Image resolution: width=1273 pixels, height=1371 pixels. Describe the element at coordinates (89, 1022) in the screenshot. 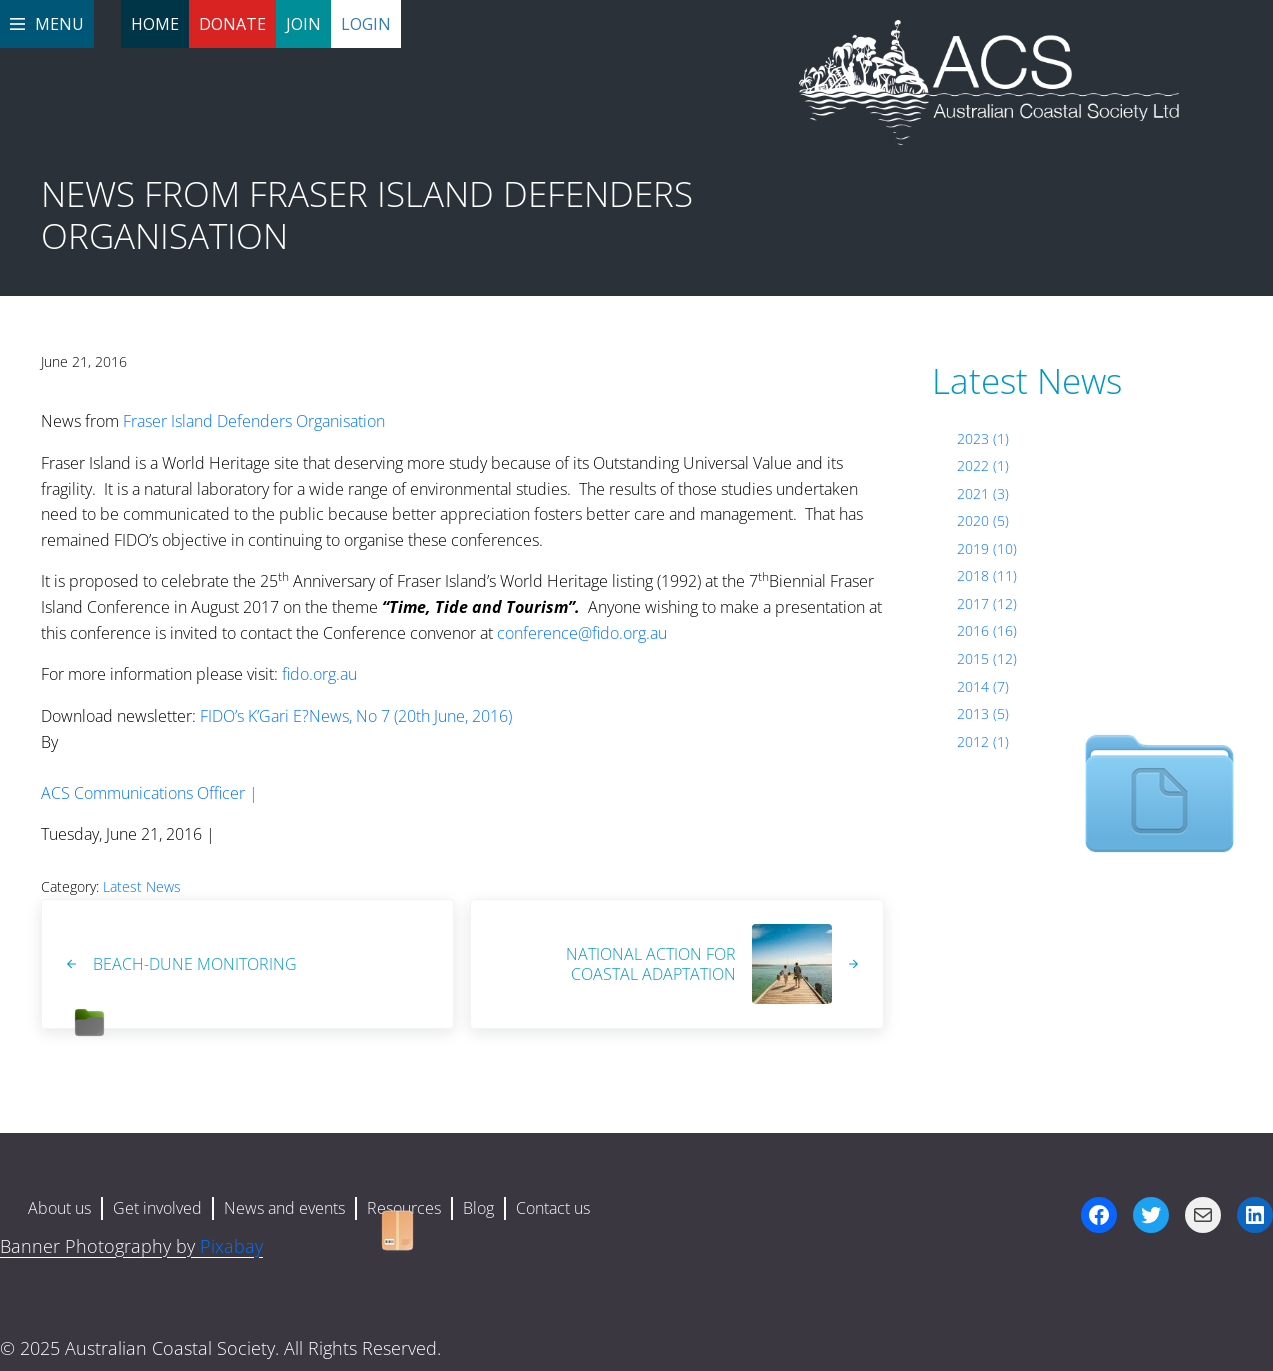

I see `drop file here to move into folder` at that location.